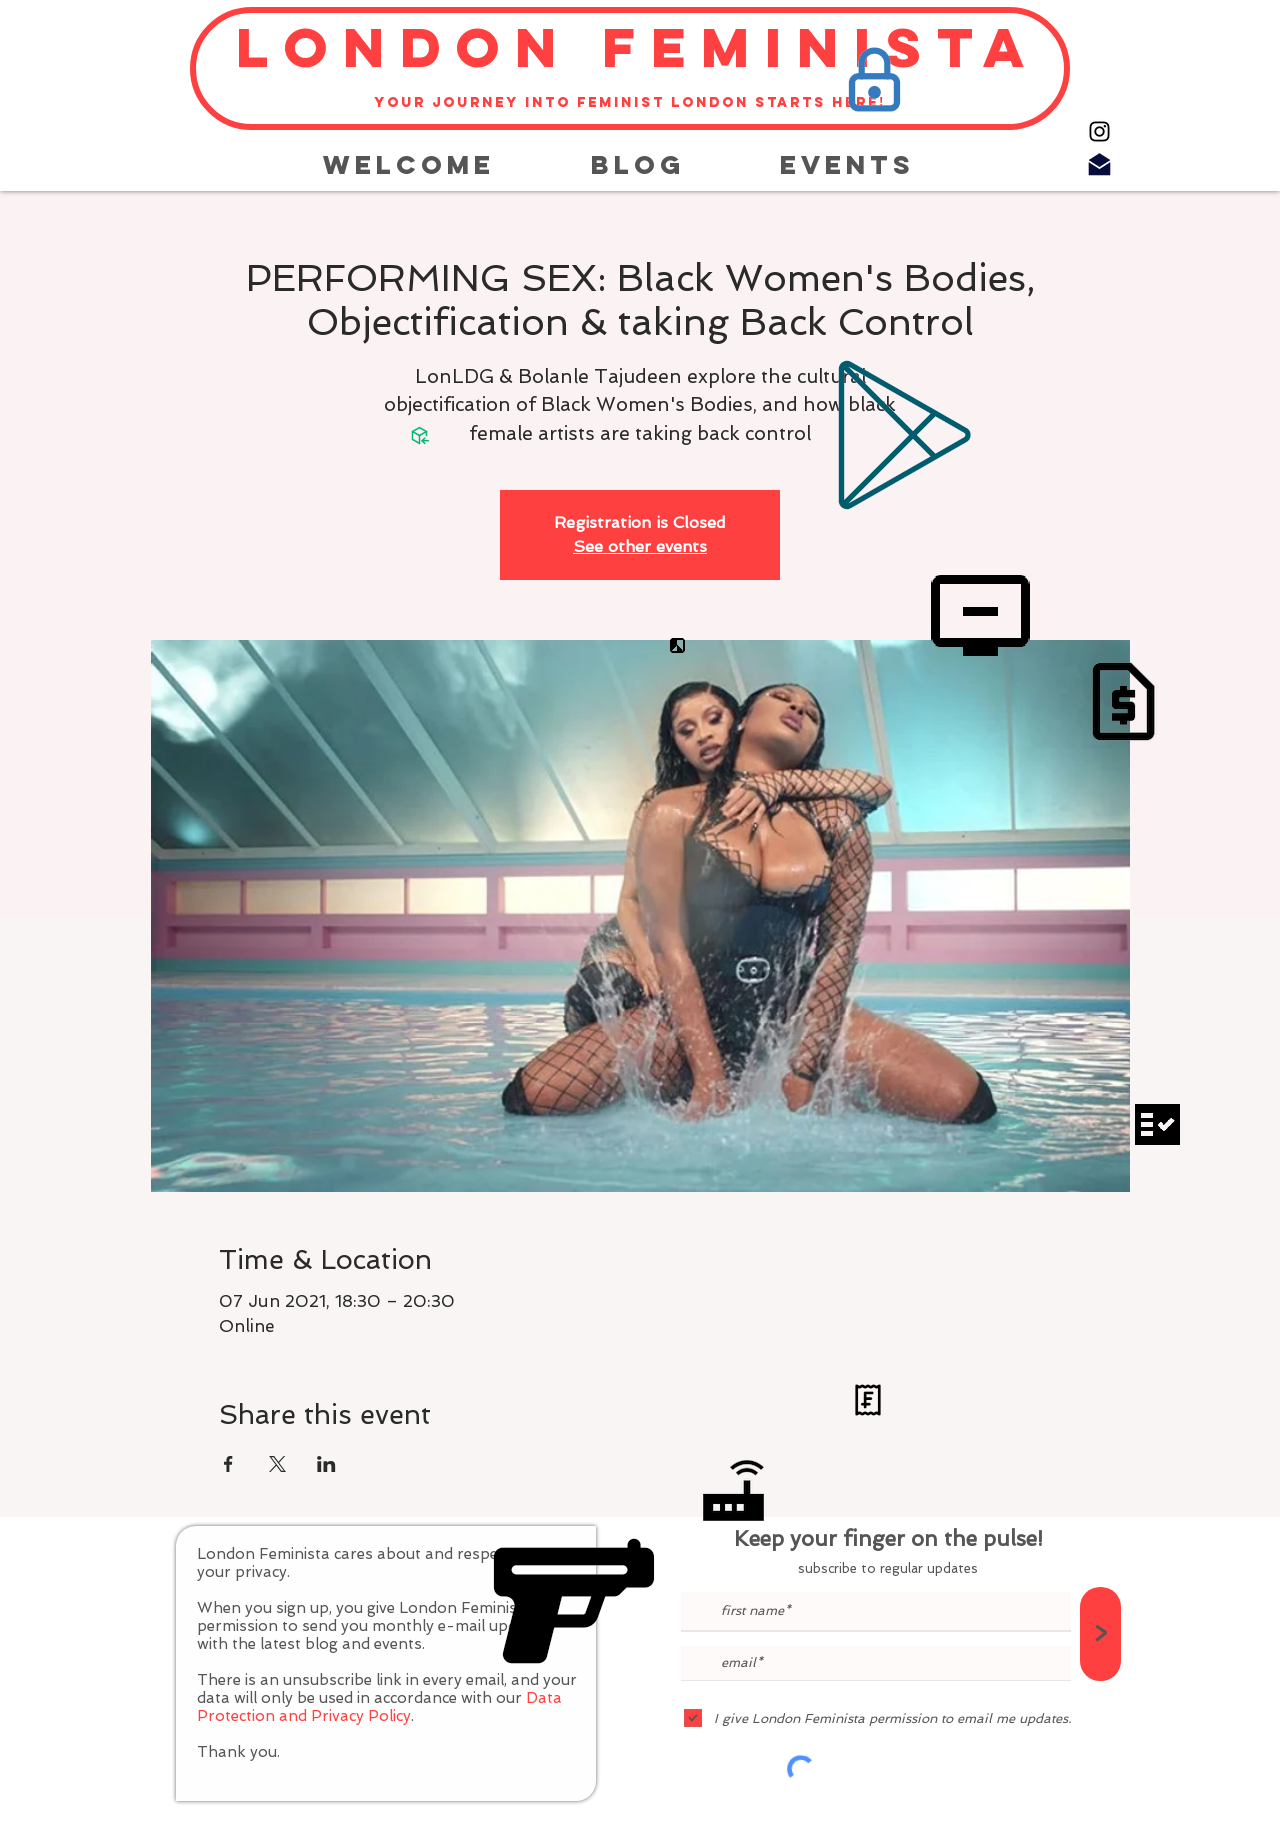 The width and height of the screenshot is (1280, 1842). What do you see at coordinates (1123, 701) in the screenshot?
I see `view invoice or billing document` at bounding box center [1123, 701].